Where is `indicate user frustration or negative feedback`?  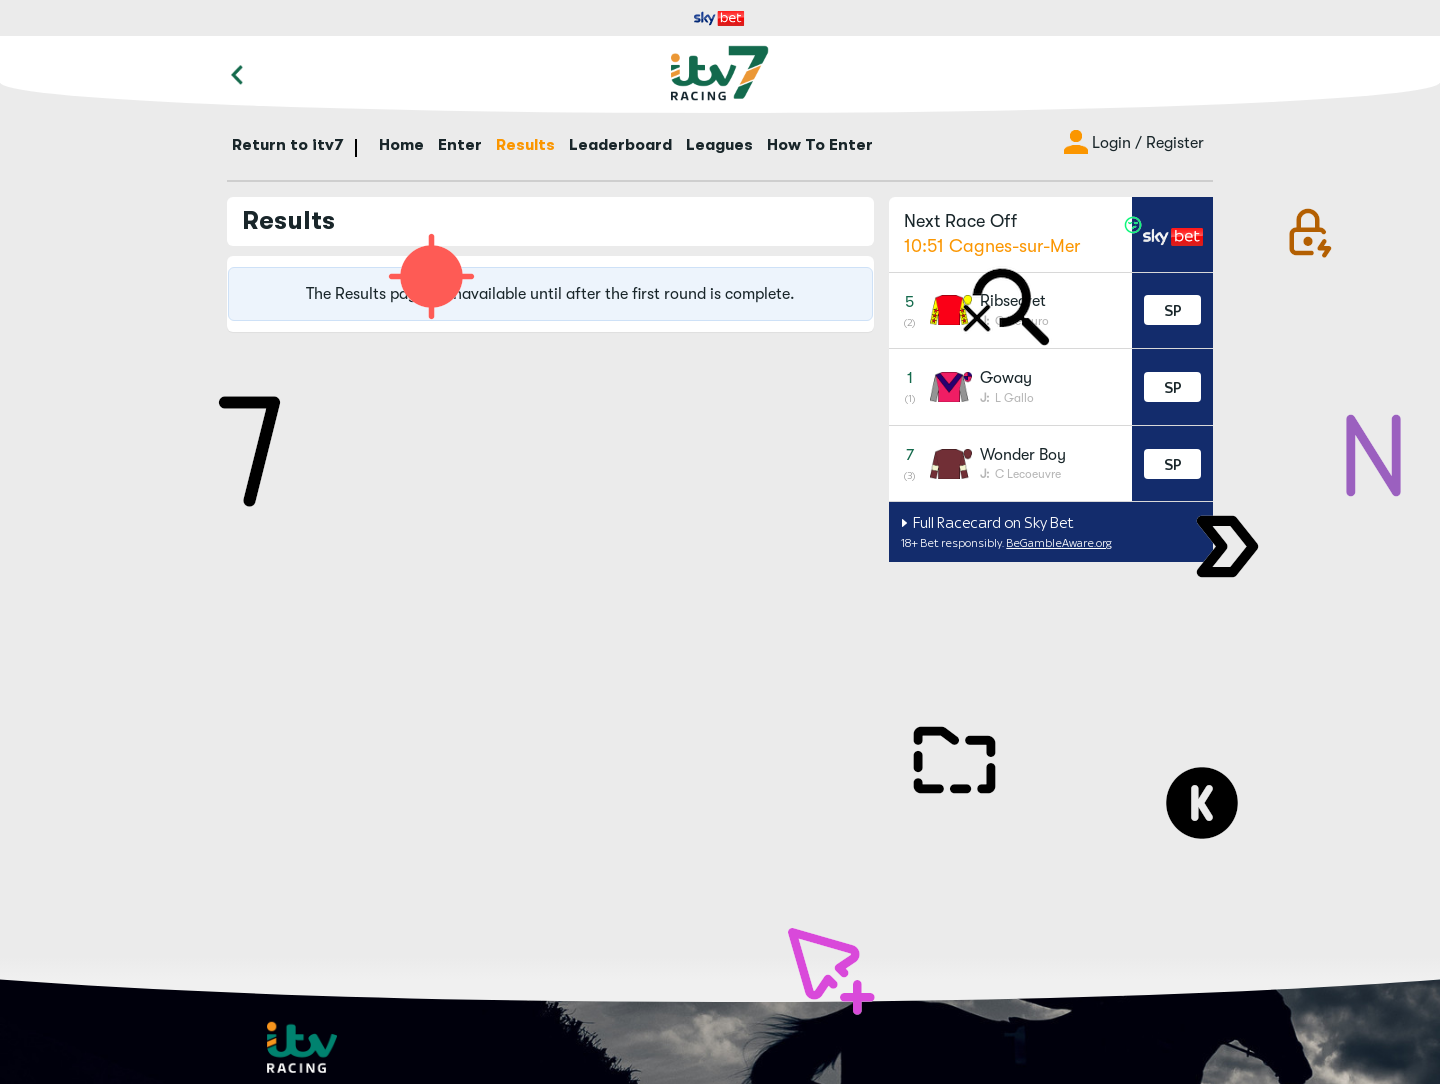 indicate user frustration or negative feedback is located at coordinates (1133, 225).